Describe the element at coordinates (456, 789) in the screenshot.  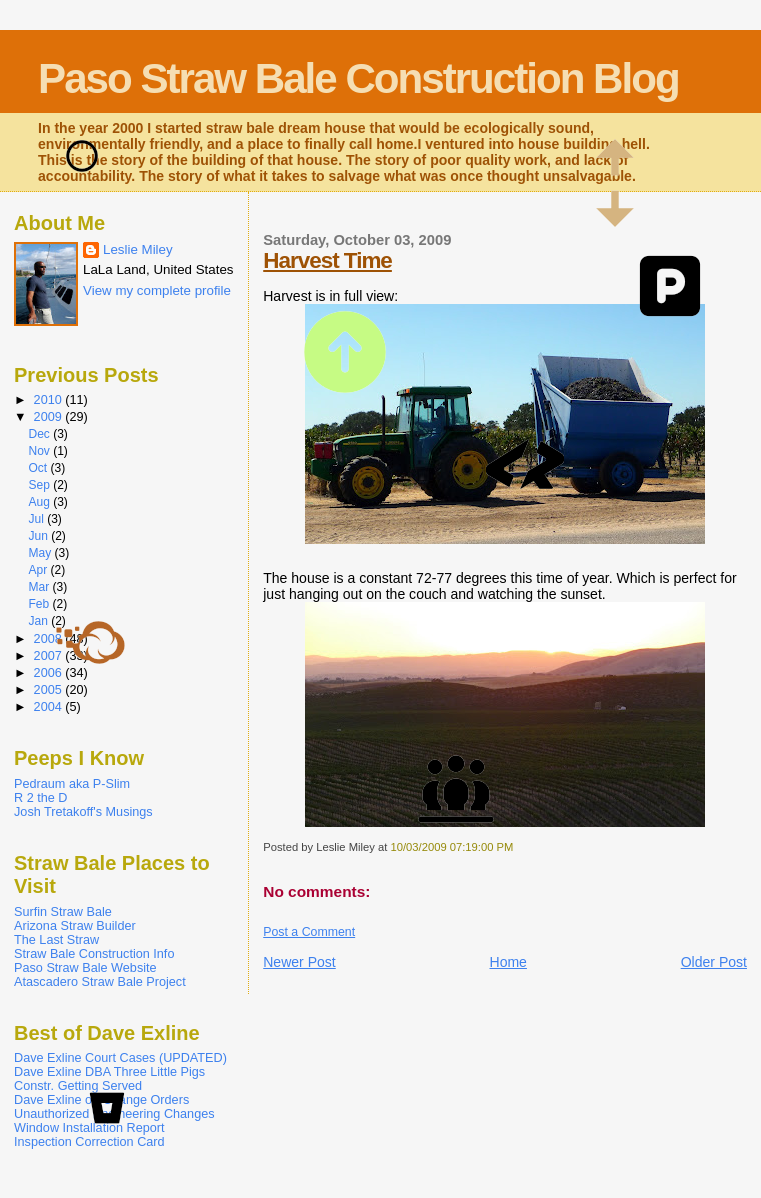
I see `view team or group members` at that location.